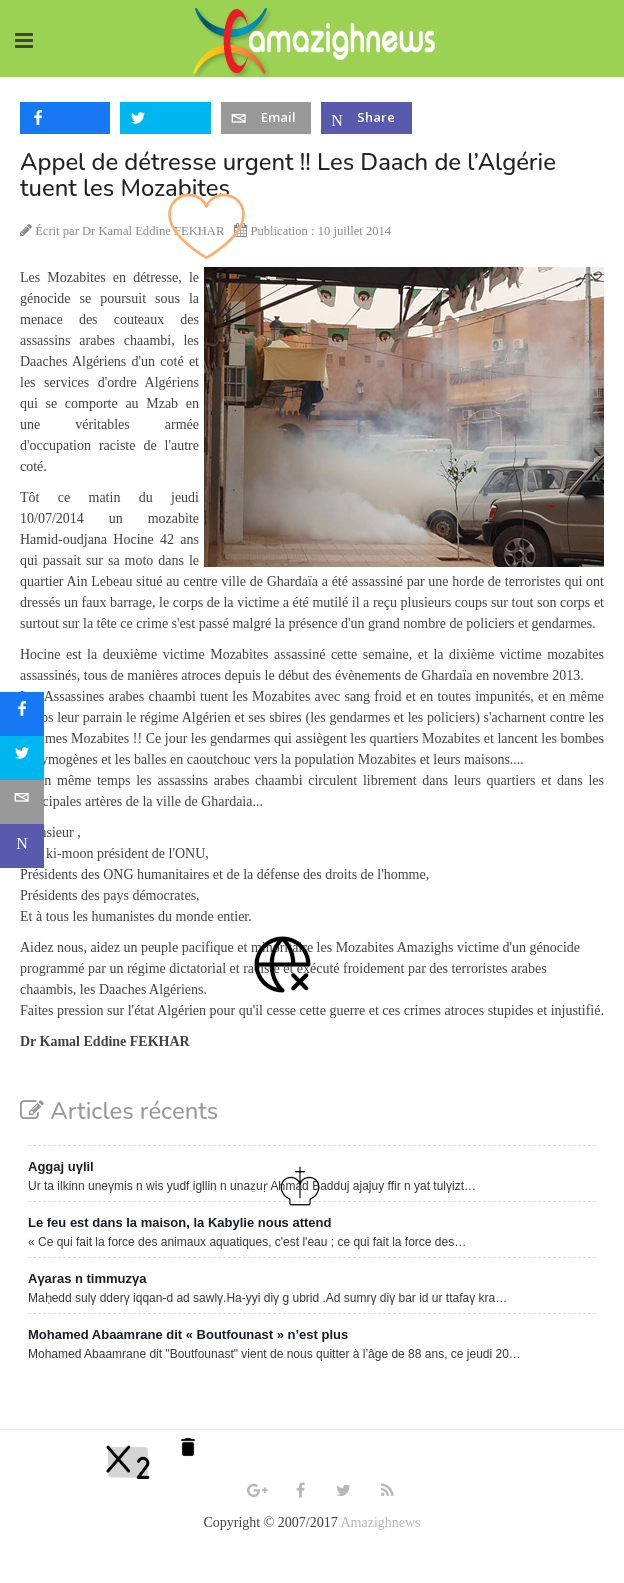 The height and width of the screenshot is (1583, 624). I want to click on delete selected item, so click(188, 1447).